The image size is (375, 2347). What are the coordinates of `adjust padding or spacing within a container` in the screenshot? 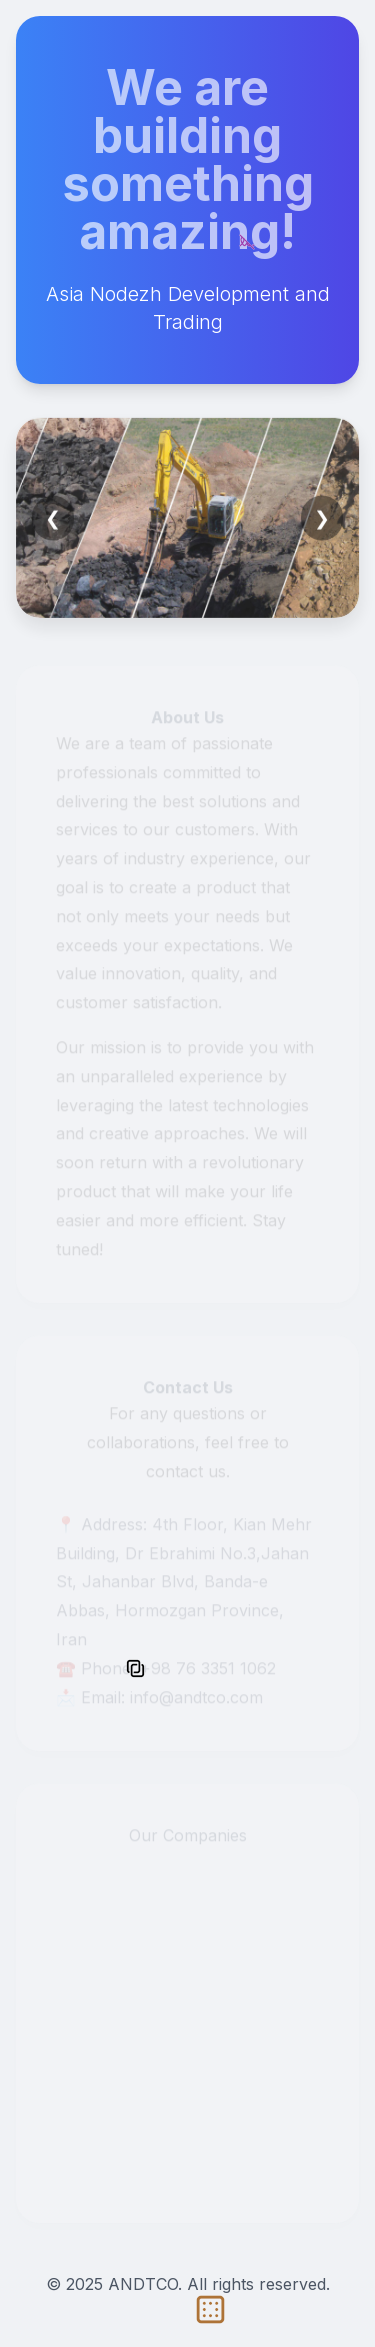 It's located at (210, 2309).